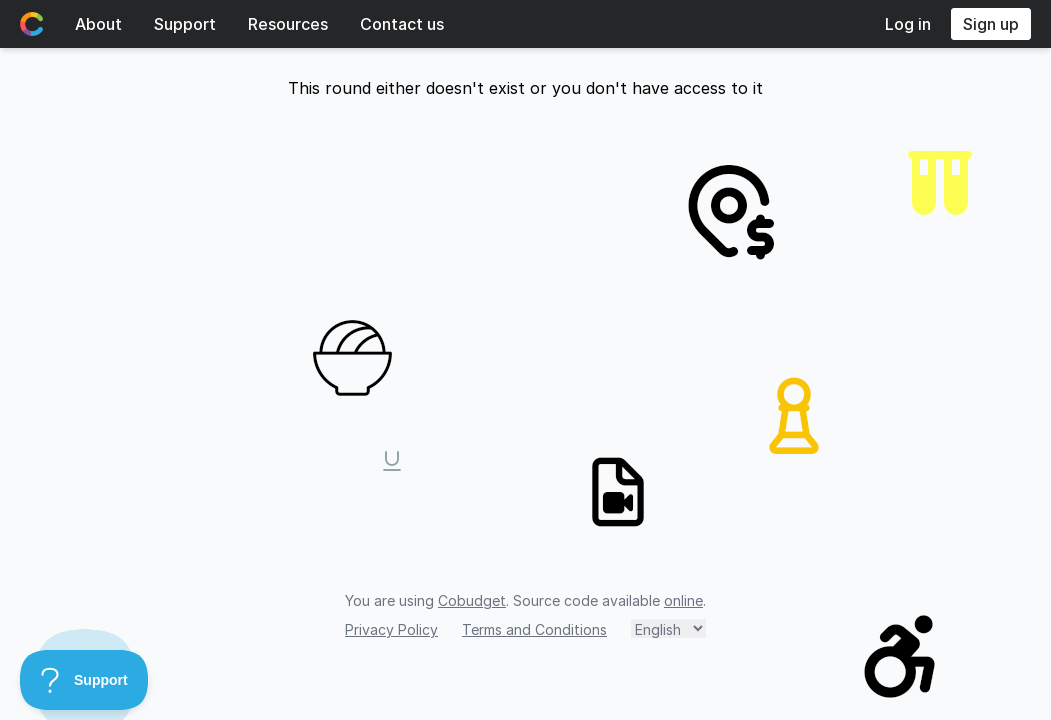  What do you see at coordinates (729, 210) in the screenshot?
I see `find nearby financial services or ATMs` at bounding box center [729, 210].